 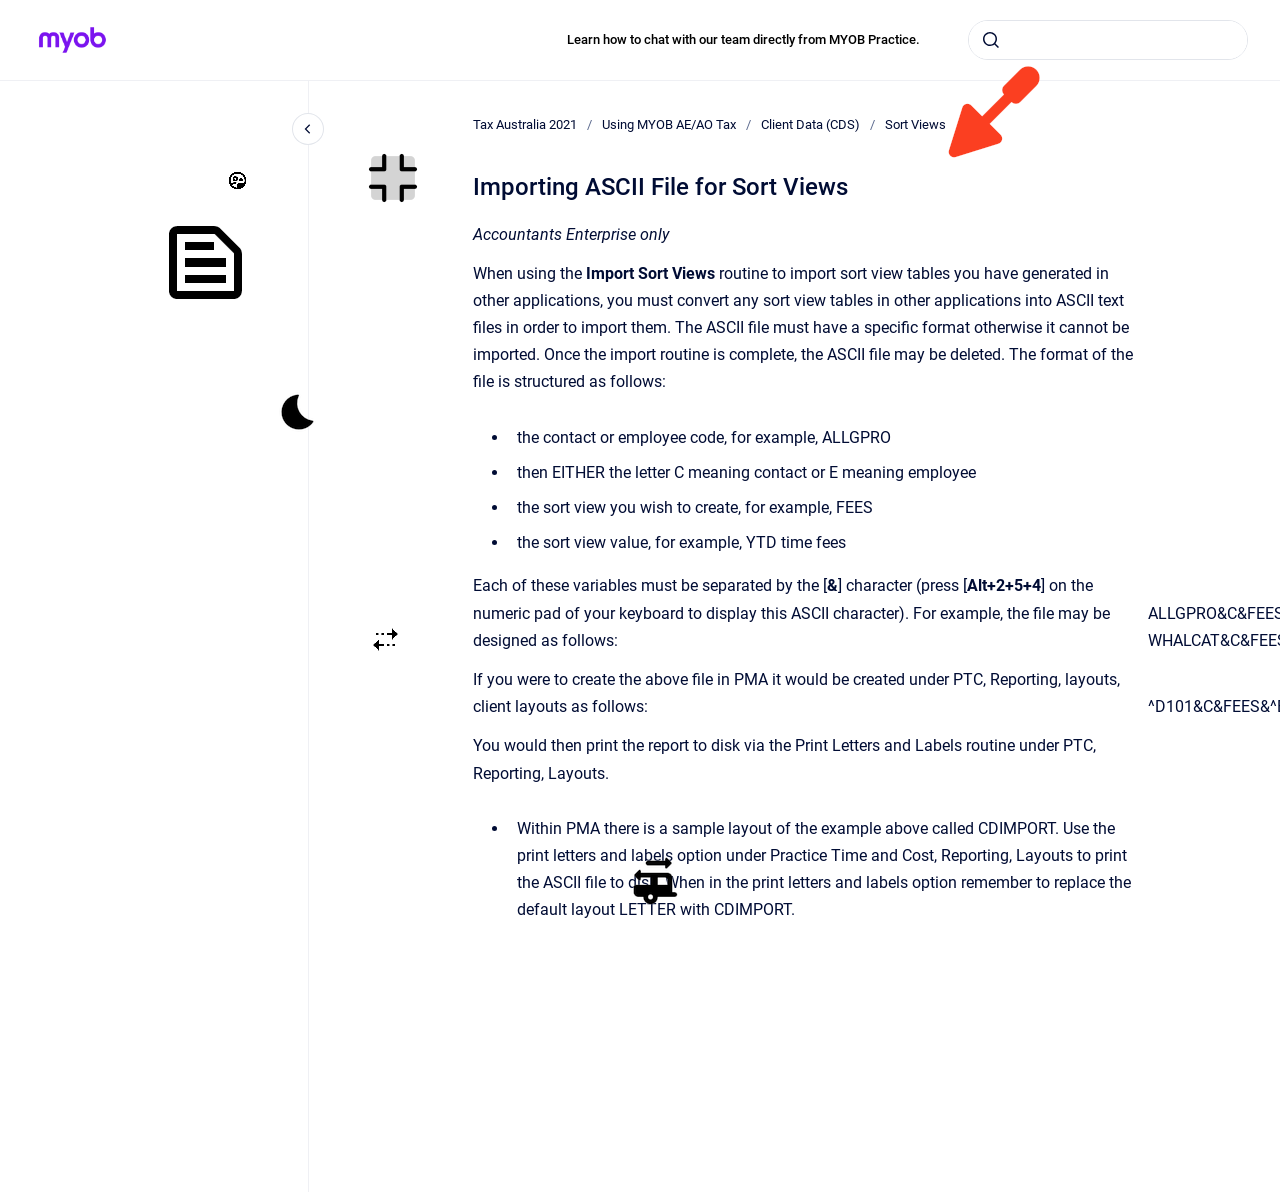 What do you see at coordinates (237, 180) in the screenshot?
I see `view supervised or managed user accounts` at bounding box center [237, 180].